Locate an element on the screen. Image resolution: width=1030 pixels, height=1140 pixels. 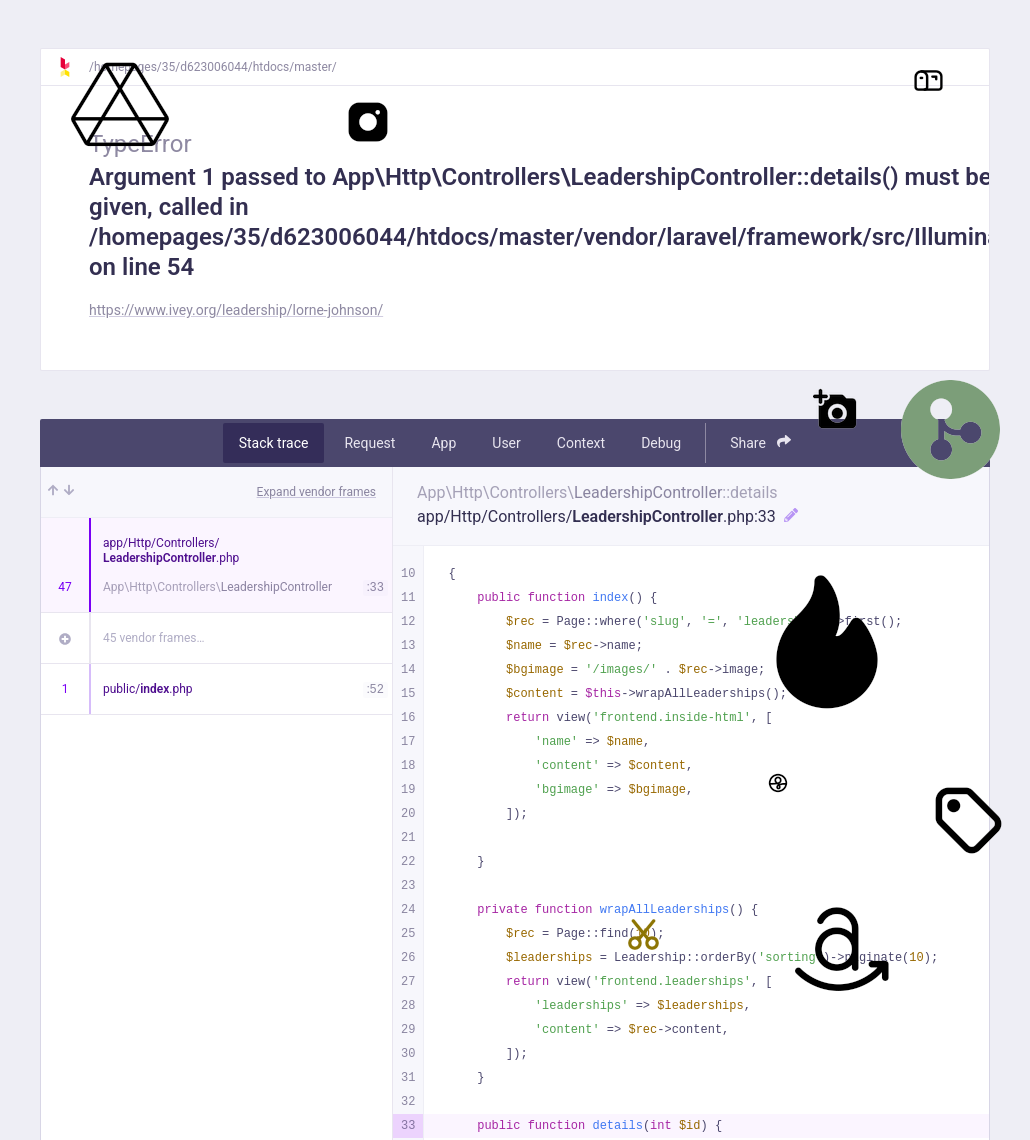
access your mailbox or inbox is located at coordinates (928, 80).